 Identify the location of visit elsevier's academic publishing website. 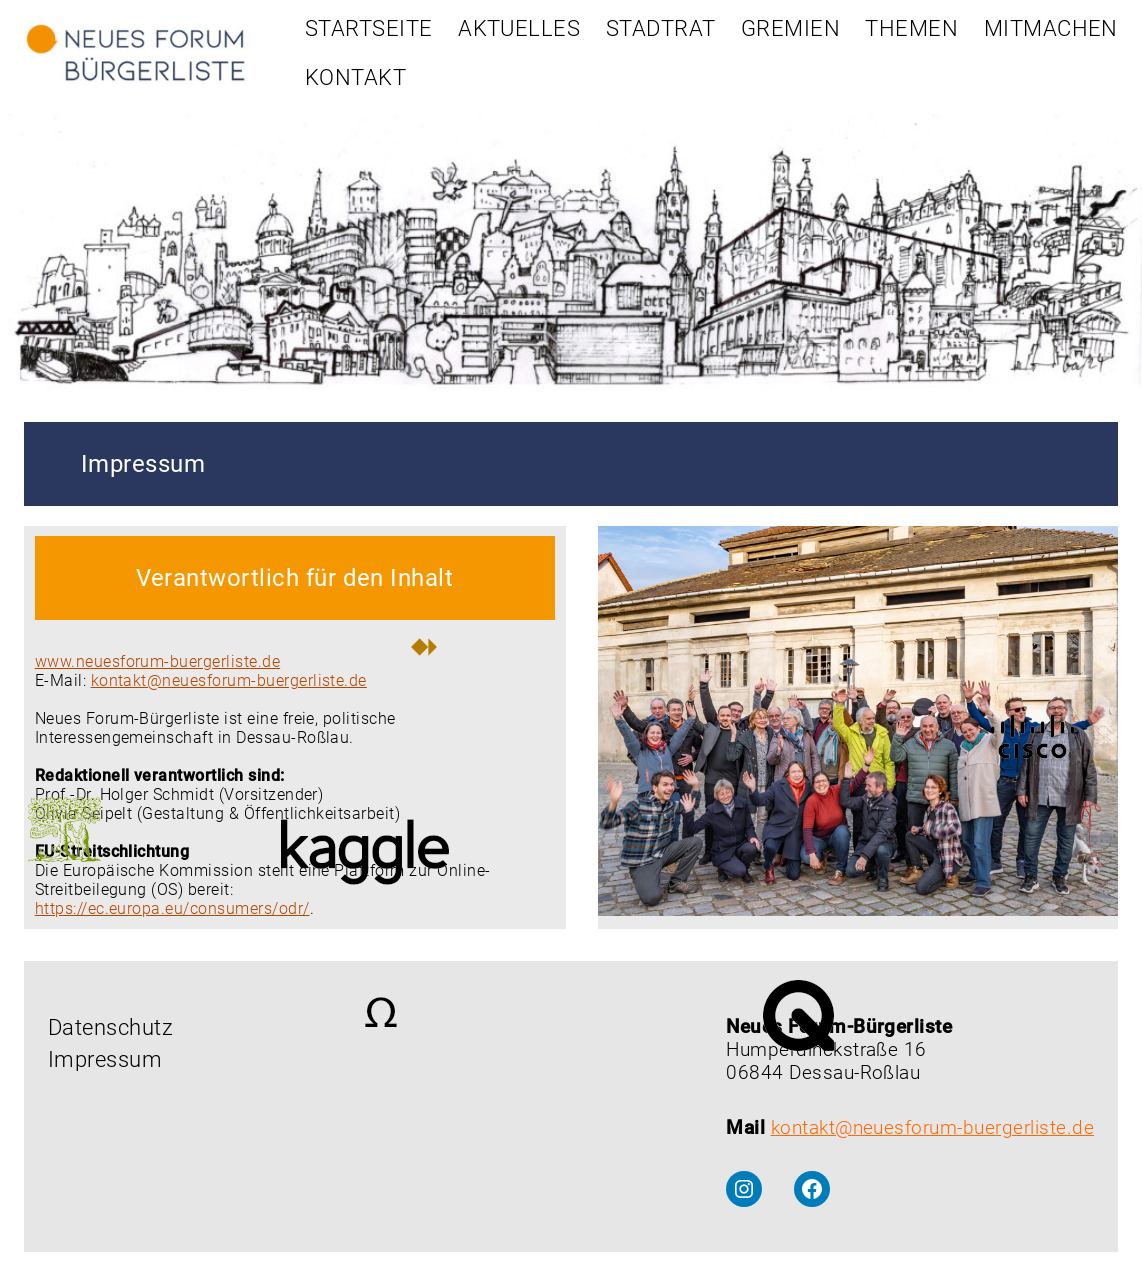
(64, 829).